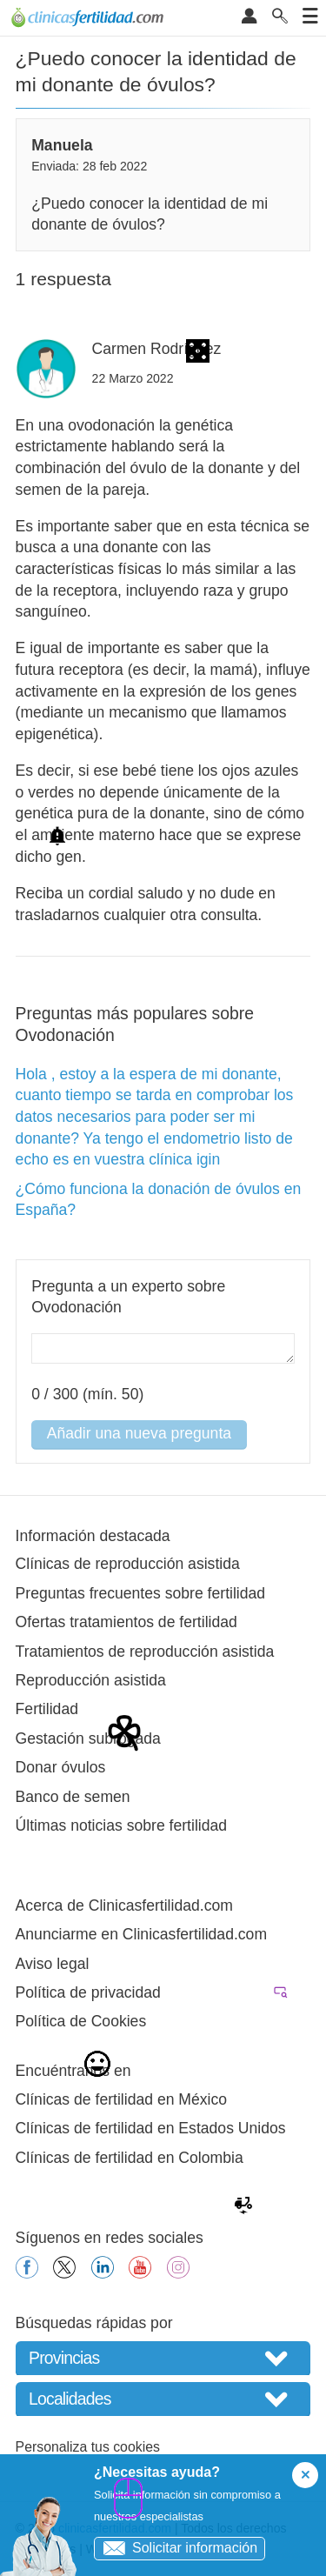 The height and width of the screenshot is (2576, 326). What do you see at coordinates (280, 1991) in the screenshot?
I see `search within an input field` at bounding box center [280, 1991].